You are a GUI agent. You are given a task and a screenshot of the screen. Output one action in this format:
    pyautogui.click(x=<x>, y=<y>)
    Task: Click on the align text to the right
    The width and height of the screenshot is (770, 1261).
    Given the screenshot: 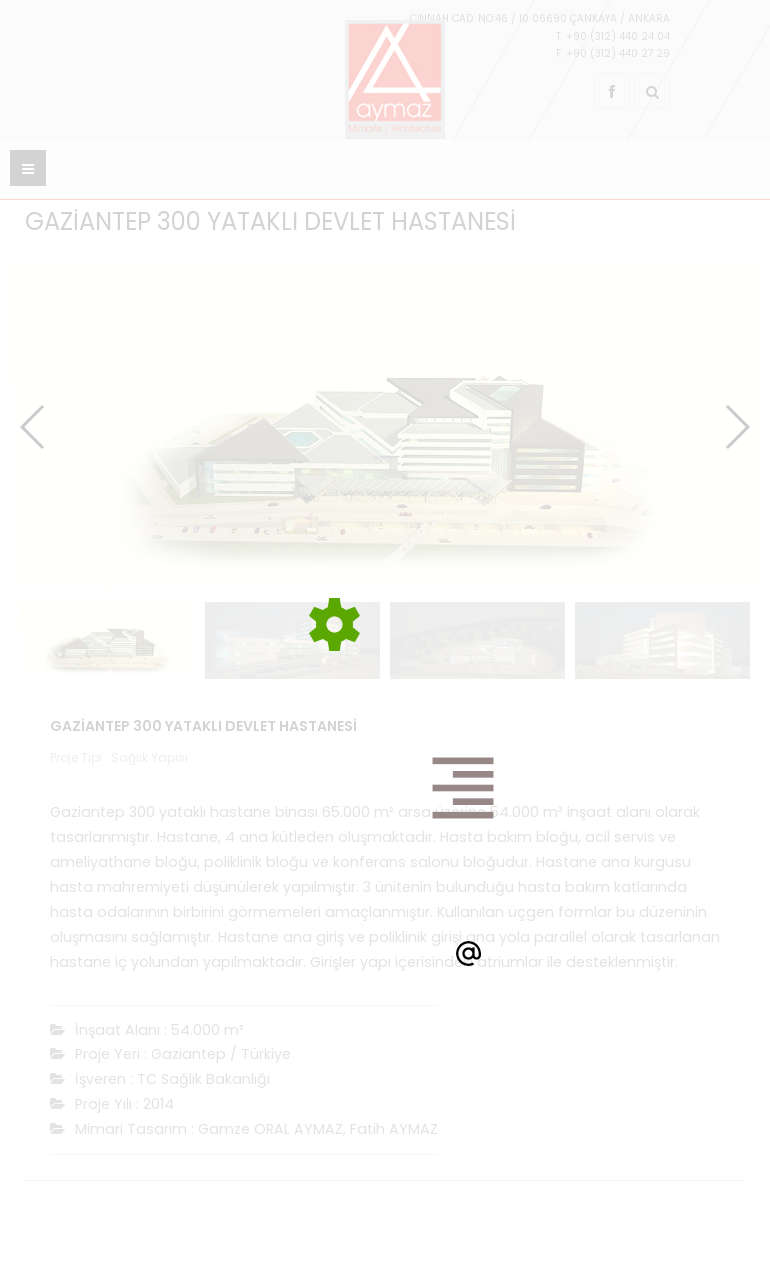 What is the action you would take?
    pyautogui.click(x=463, y=788)
    